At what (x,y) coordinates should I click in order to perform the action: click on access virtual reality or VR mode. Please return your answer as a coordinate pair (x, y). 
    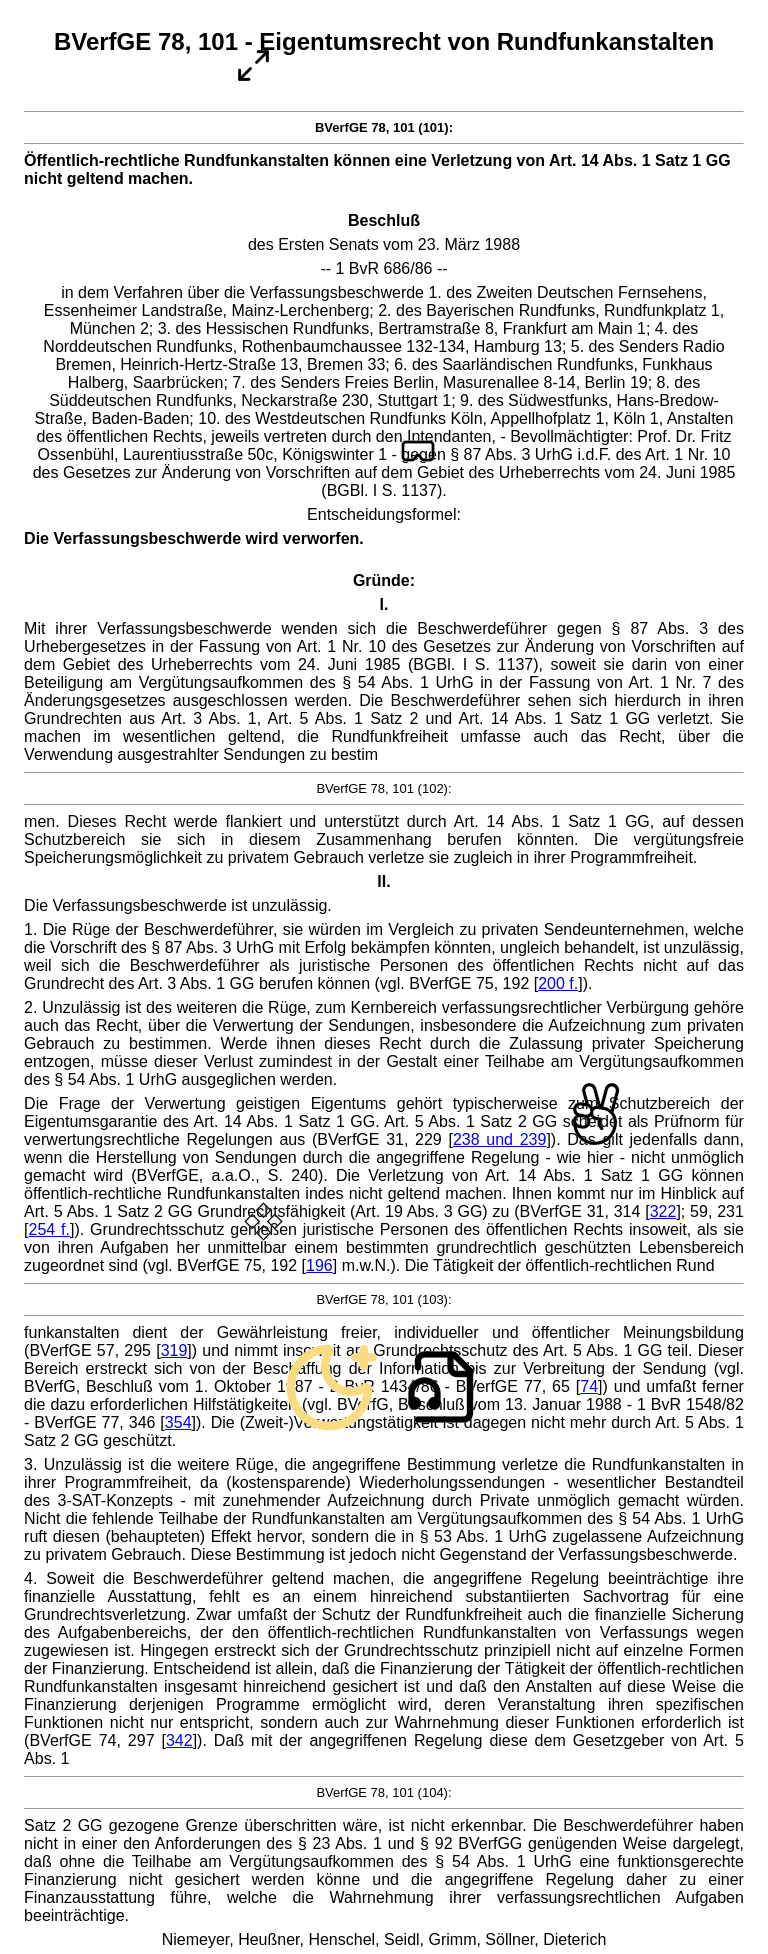
    Looking at the image, I should click on (418, 451).